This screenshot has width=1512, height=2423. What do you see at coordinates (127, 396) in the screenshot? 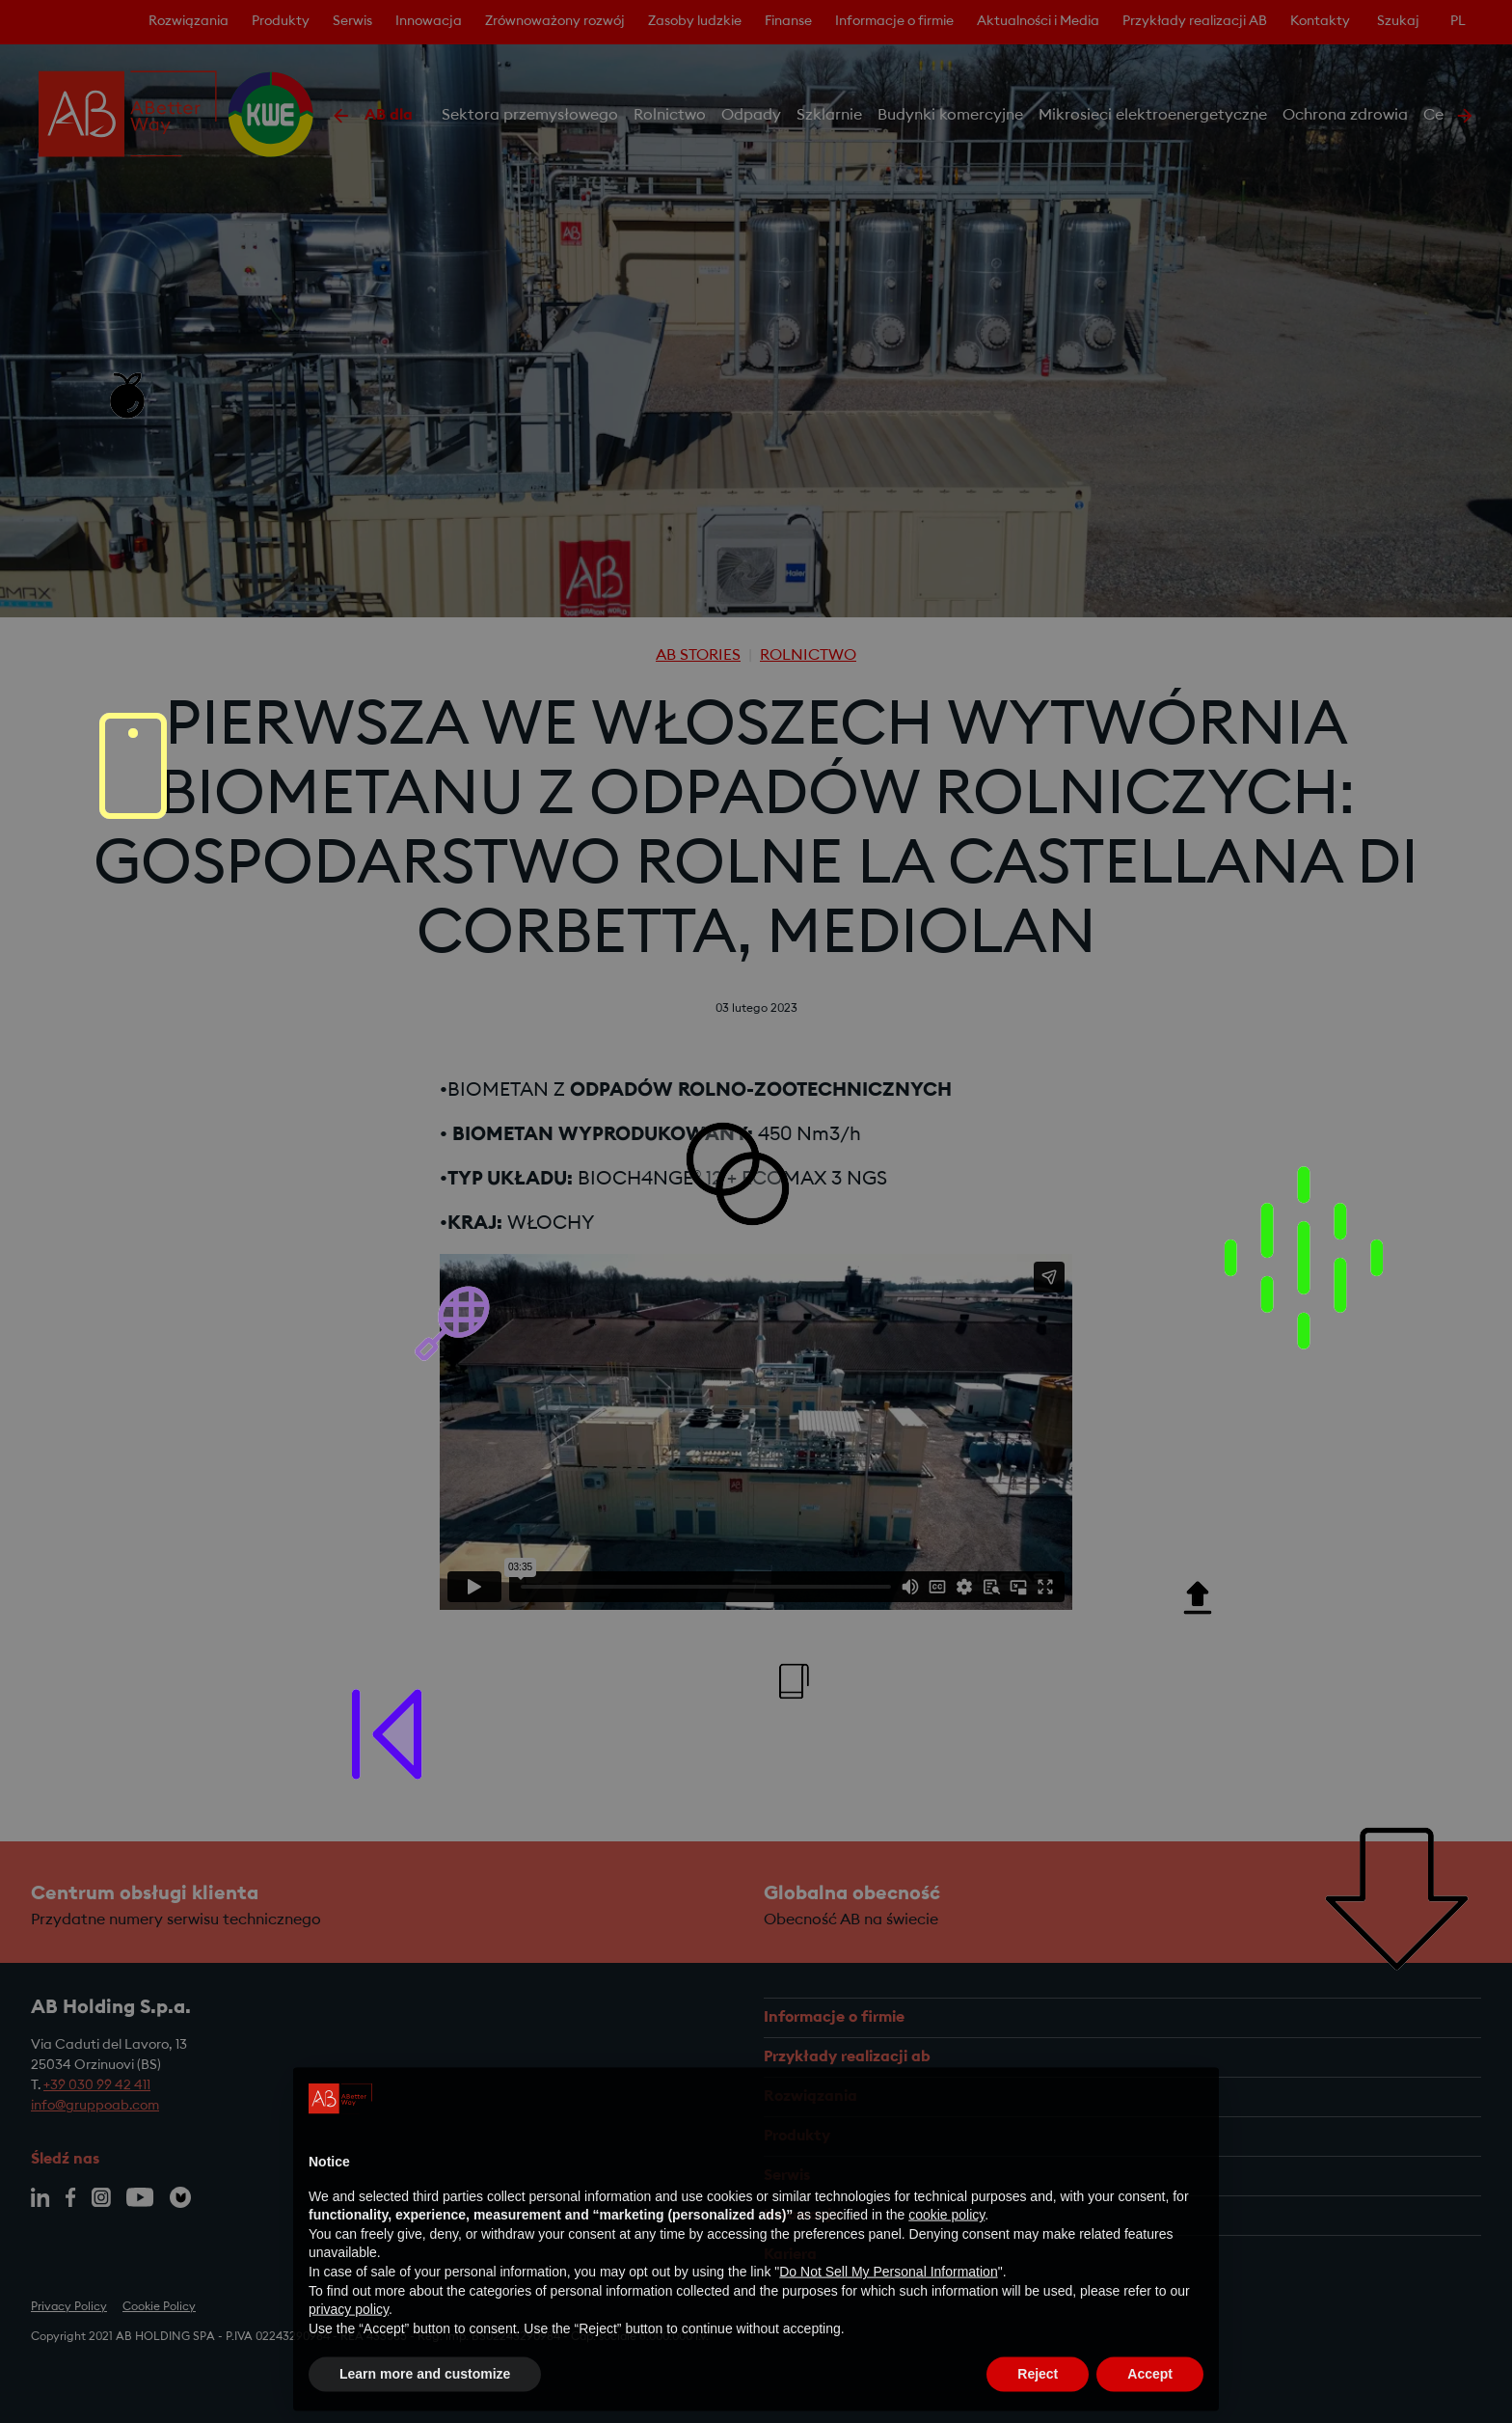
I see `indicates fruit or produce category` at bounding box center [127, 396].